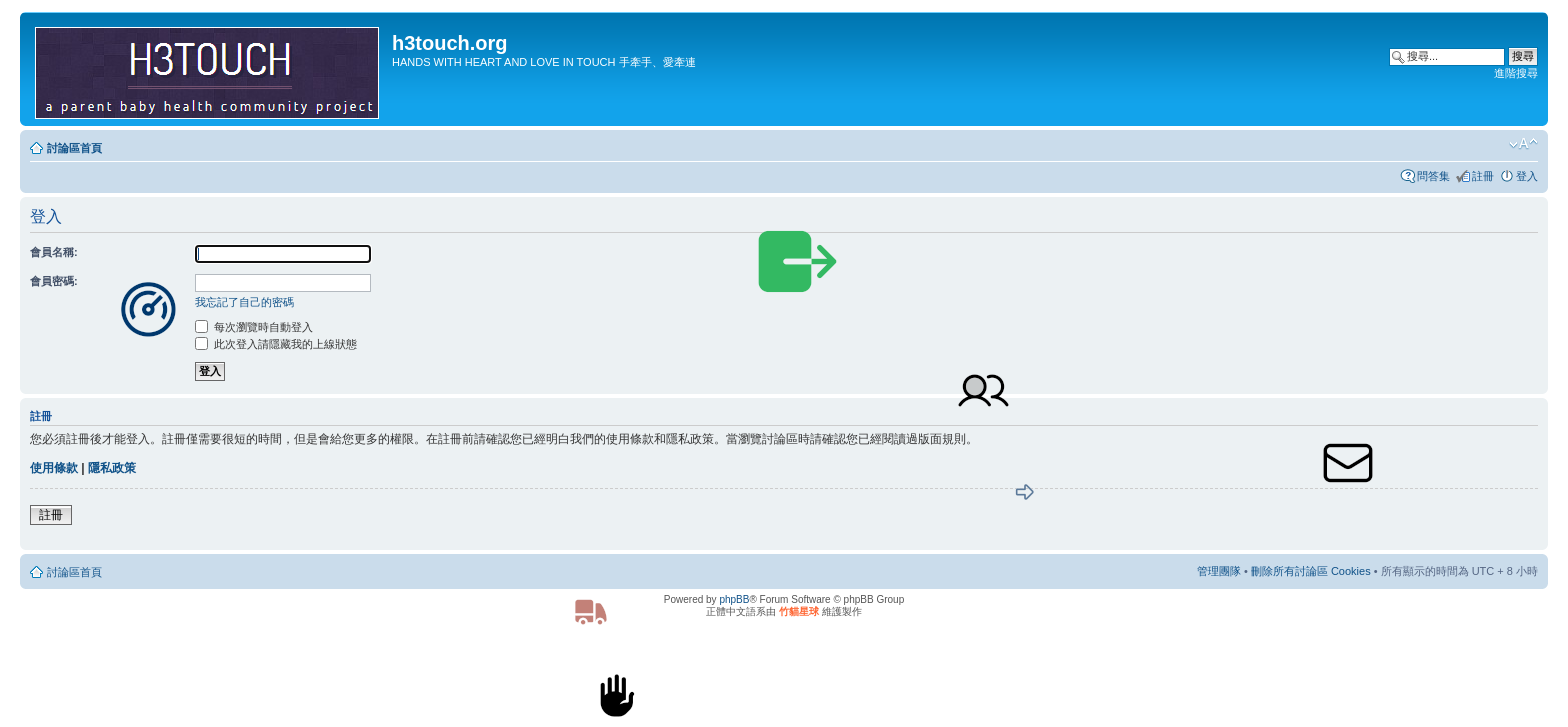 The height and width of the screenshot is (727, 1568). What do you see at coordinates (150, 311) in the screenshot?
I see `access the dashboard overview` at bounding box center [150, 311].